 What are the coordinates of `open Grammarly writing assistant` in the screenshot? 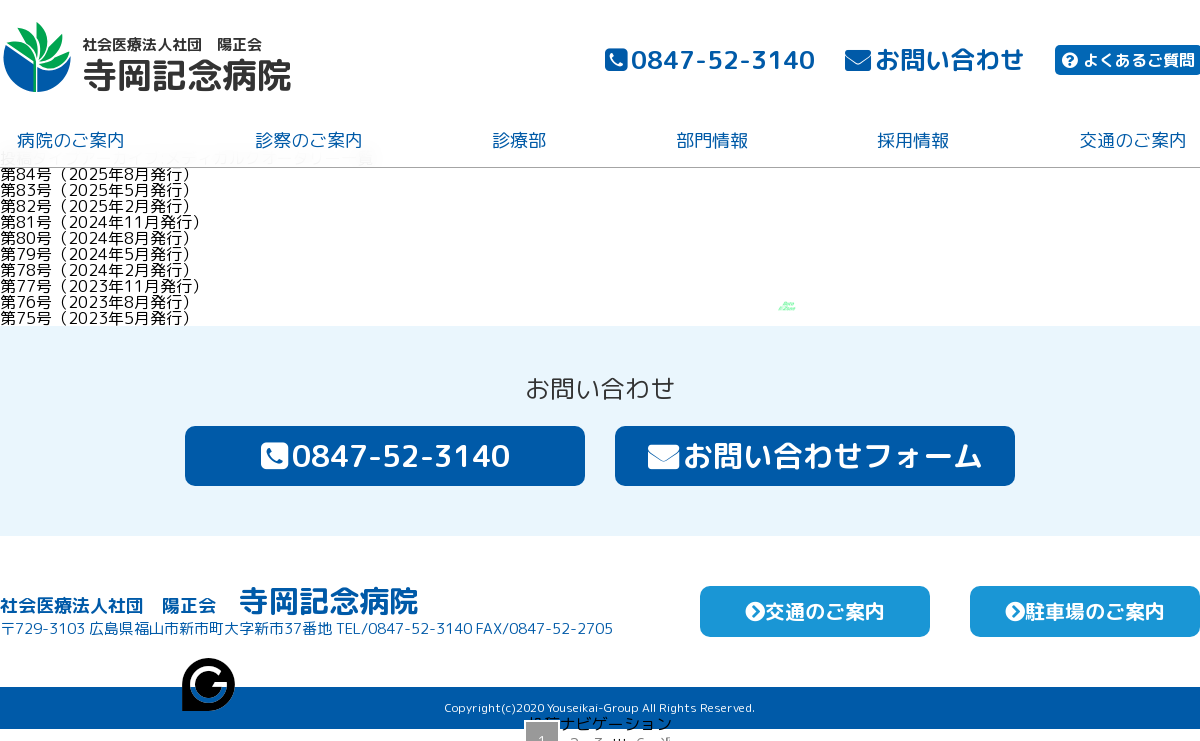 It's located at (208, 684).